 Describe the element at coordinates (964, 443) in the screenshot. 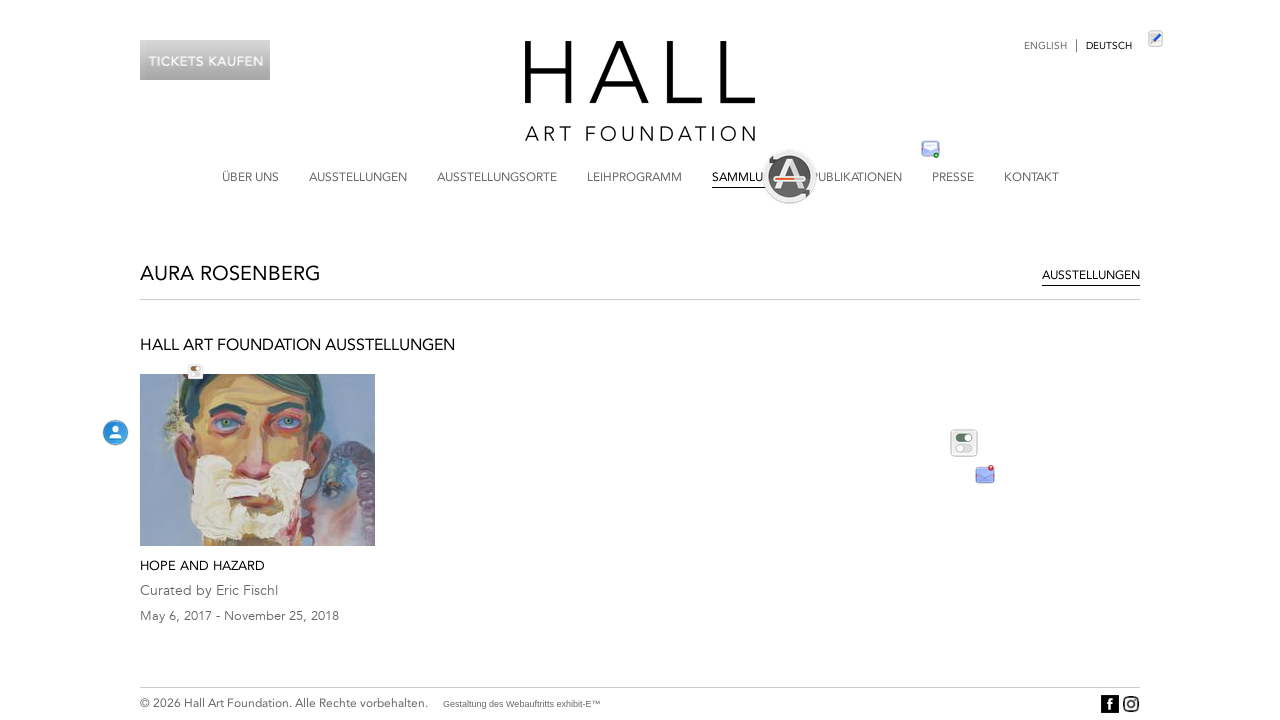

I see `open gnome tweaks settings` at that location.